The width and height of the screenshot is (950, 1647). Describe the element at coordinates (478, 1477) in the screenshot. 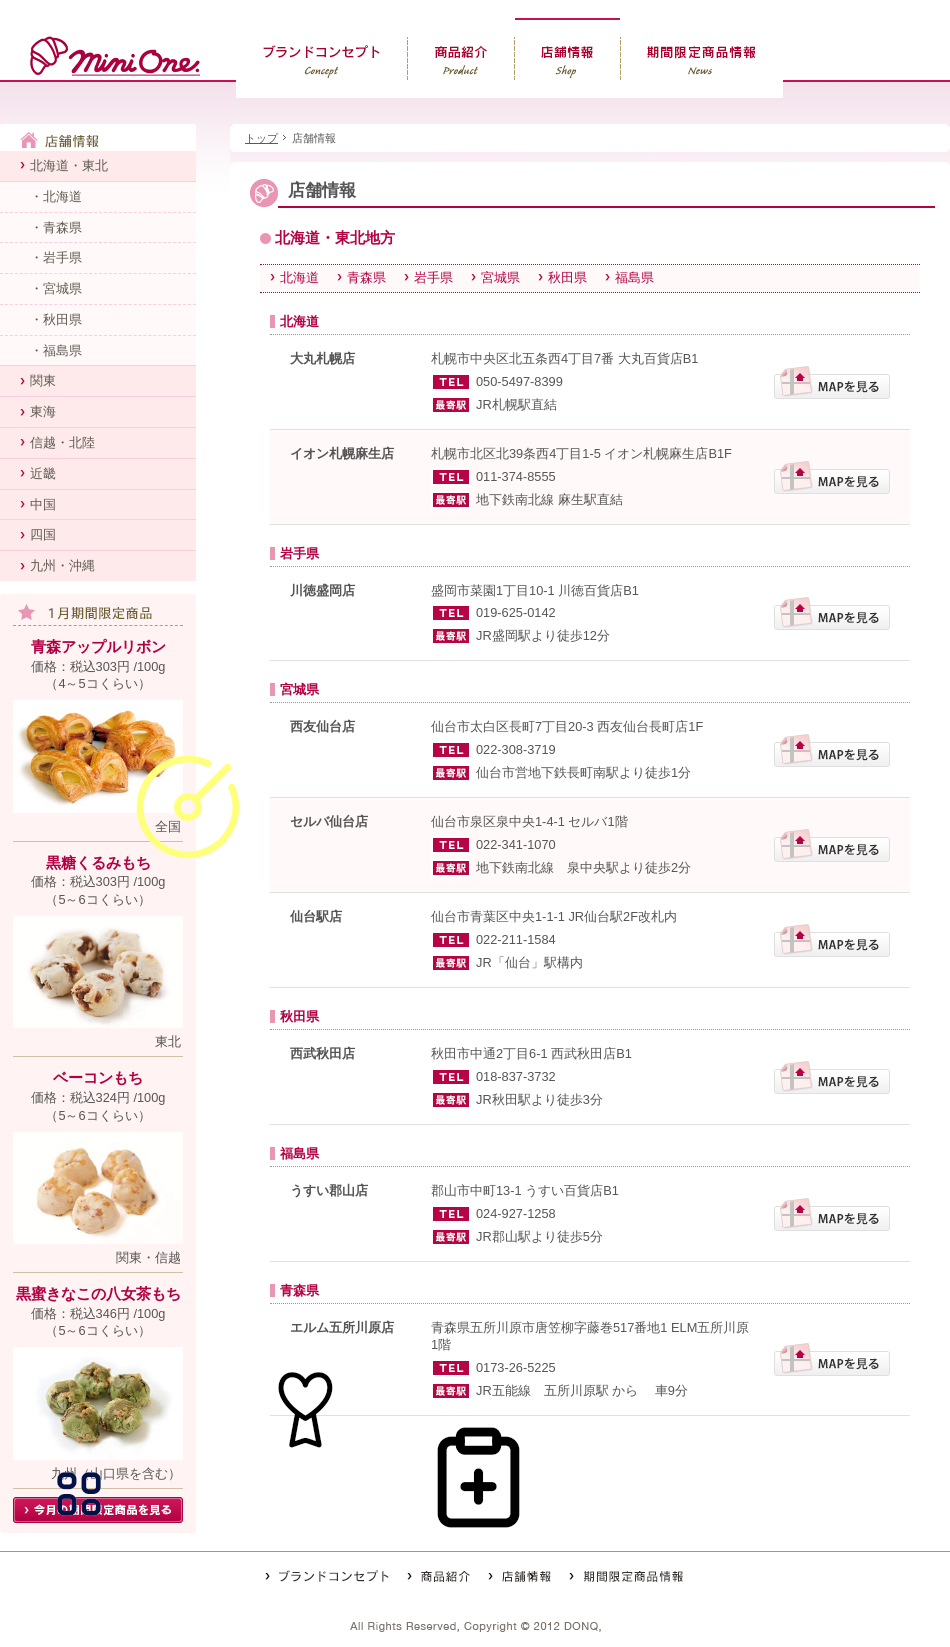

I see `add a new item to clipboard` at that location.